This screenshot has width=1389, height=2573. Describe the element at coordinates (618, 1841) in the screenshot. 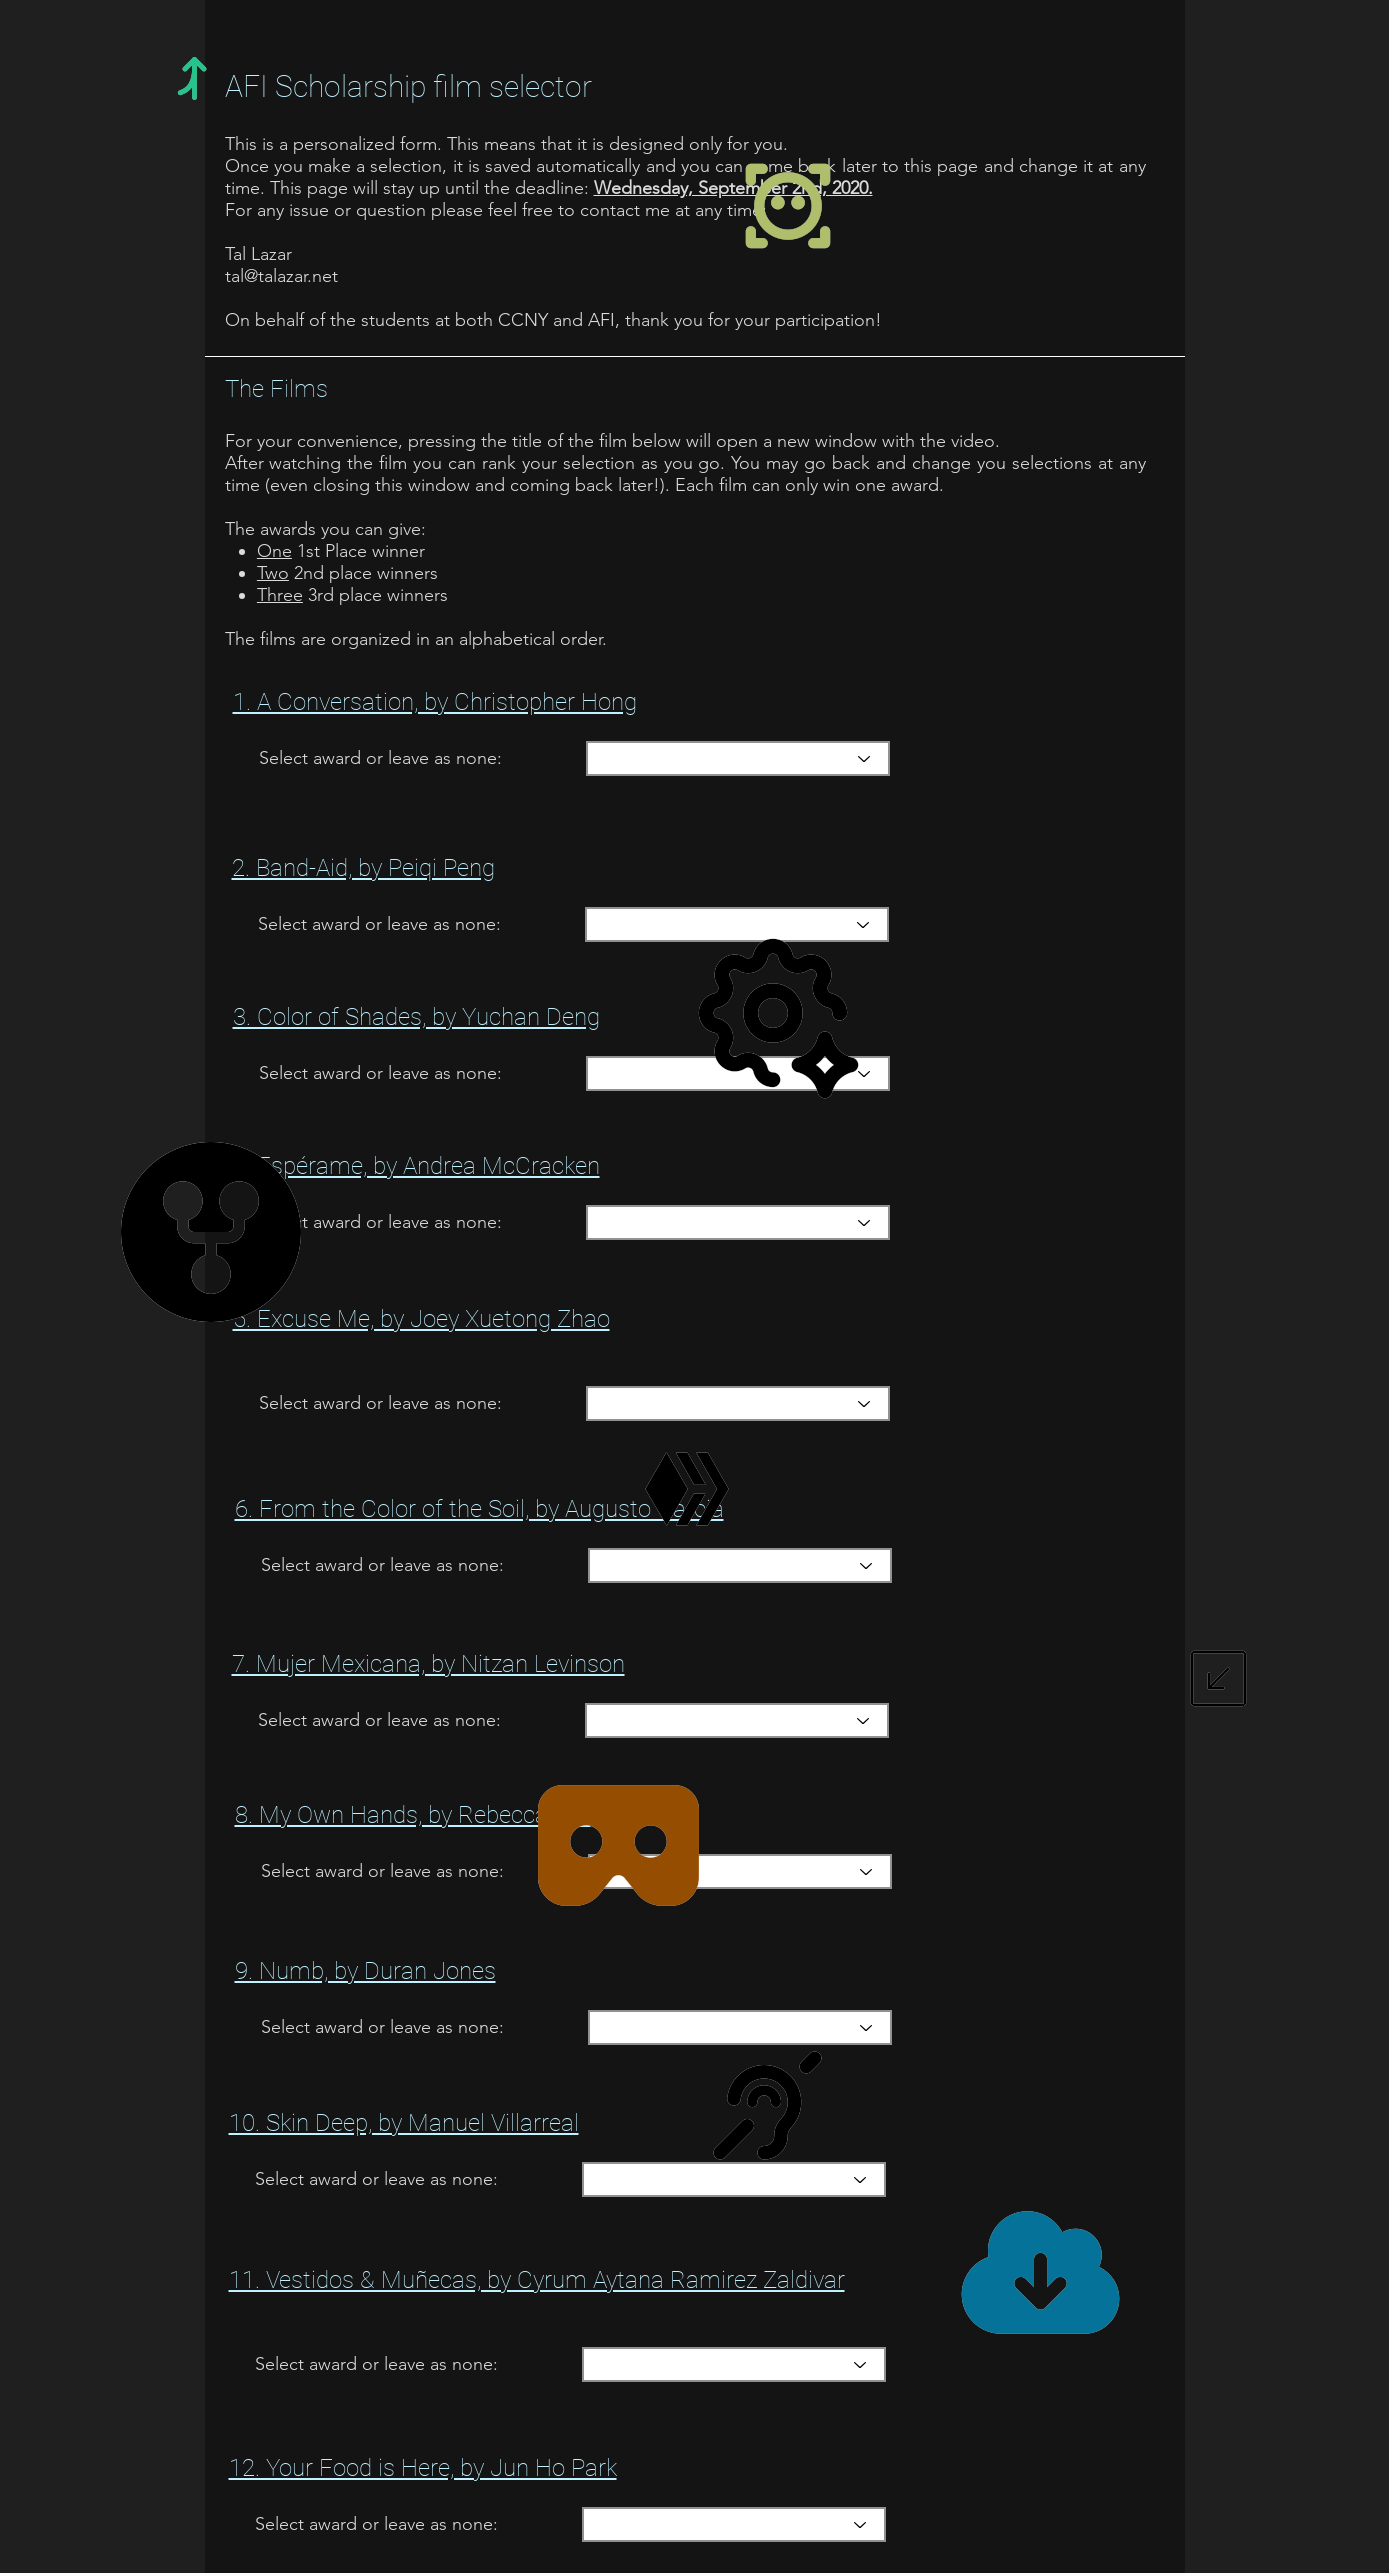

I see `access virtual reality or VR mode` at that location.